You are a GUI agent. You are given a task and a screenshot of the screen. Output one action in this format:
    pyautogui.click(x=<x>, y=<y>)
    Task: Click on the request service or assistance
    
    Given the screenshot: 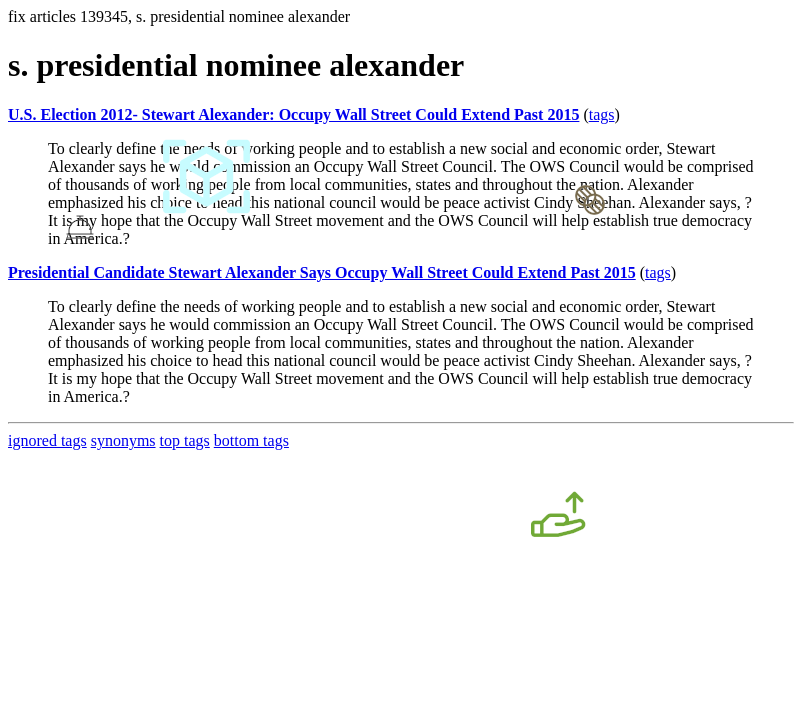 What is the action you would take?
    pyautogui.click(x=80, y=228)
    